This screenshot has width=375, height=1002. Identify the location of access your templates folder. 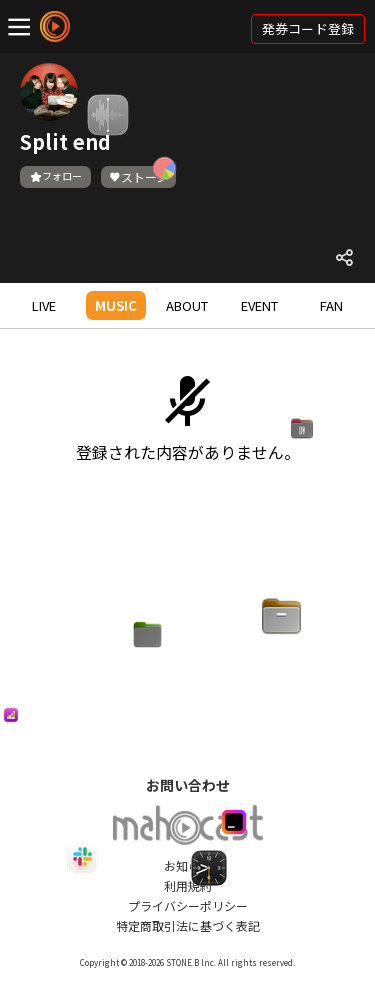
(302, 428).